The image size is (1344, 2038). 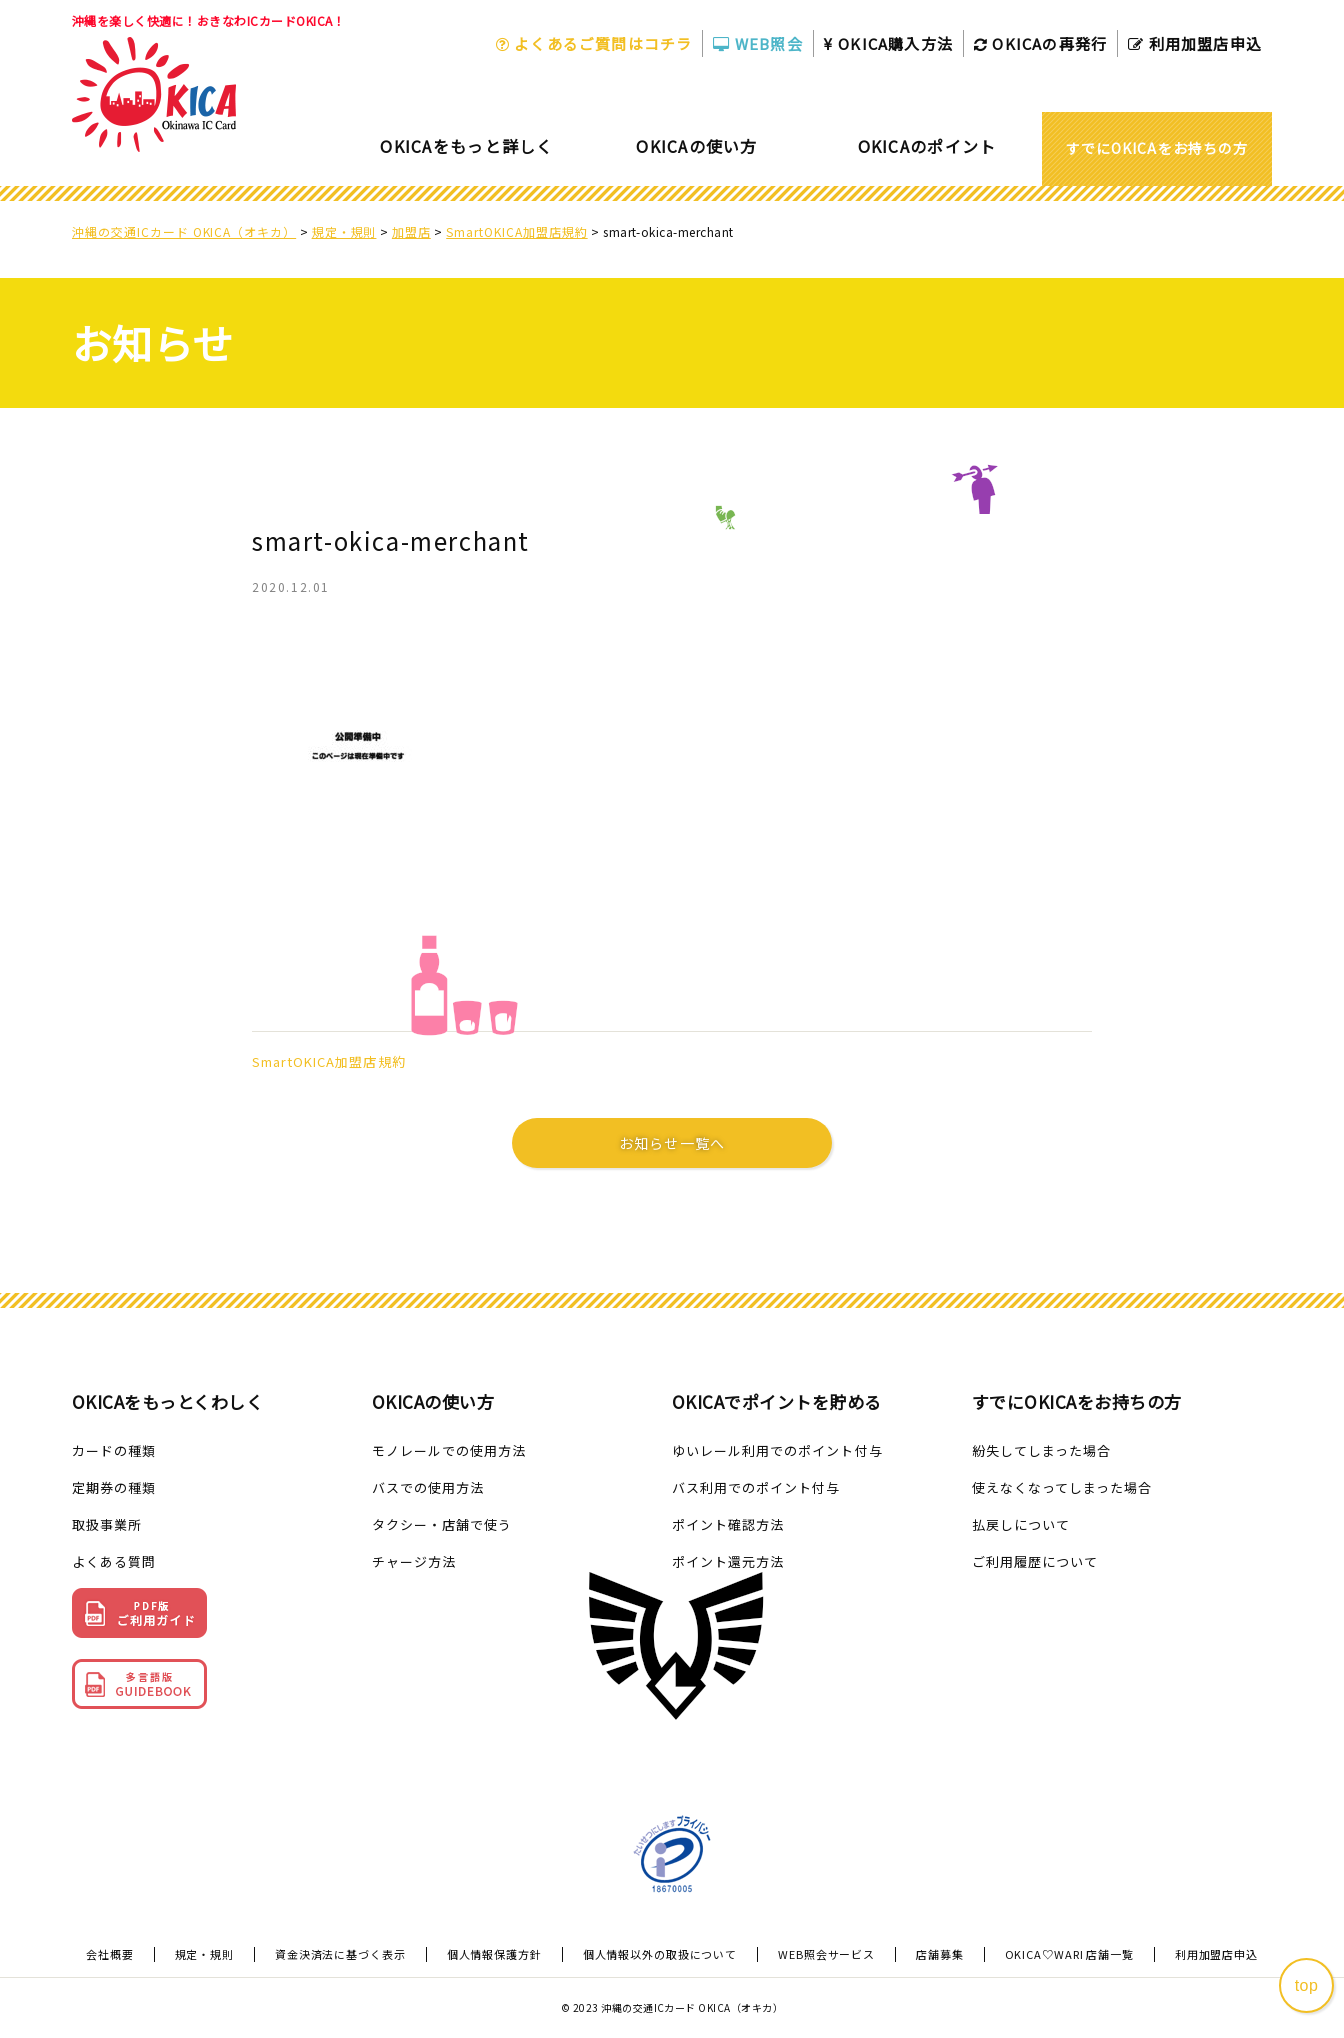 I want to click on indicates a critical hit or headshot in gameplay, so click(x=976, y=489).